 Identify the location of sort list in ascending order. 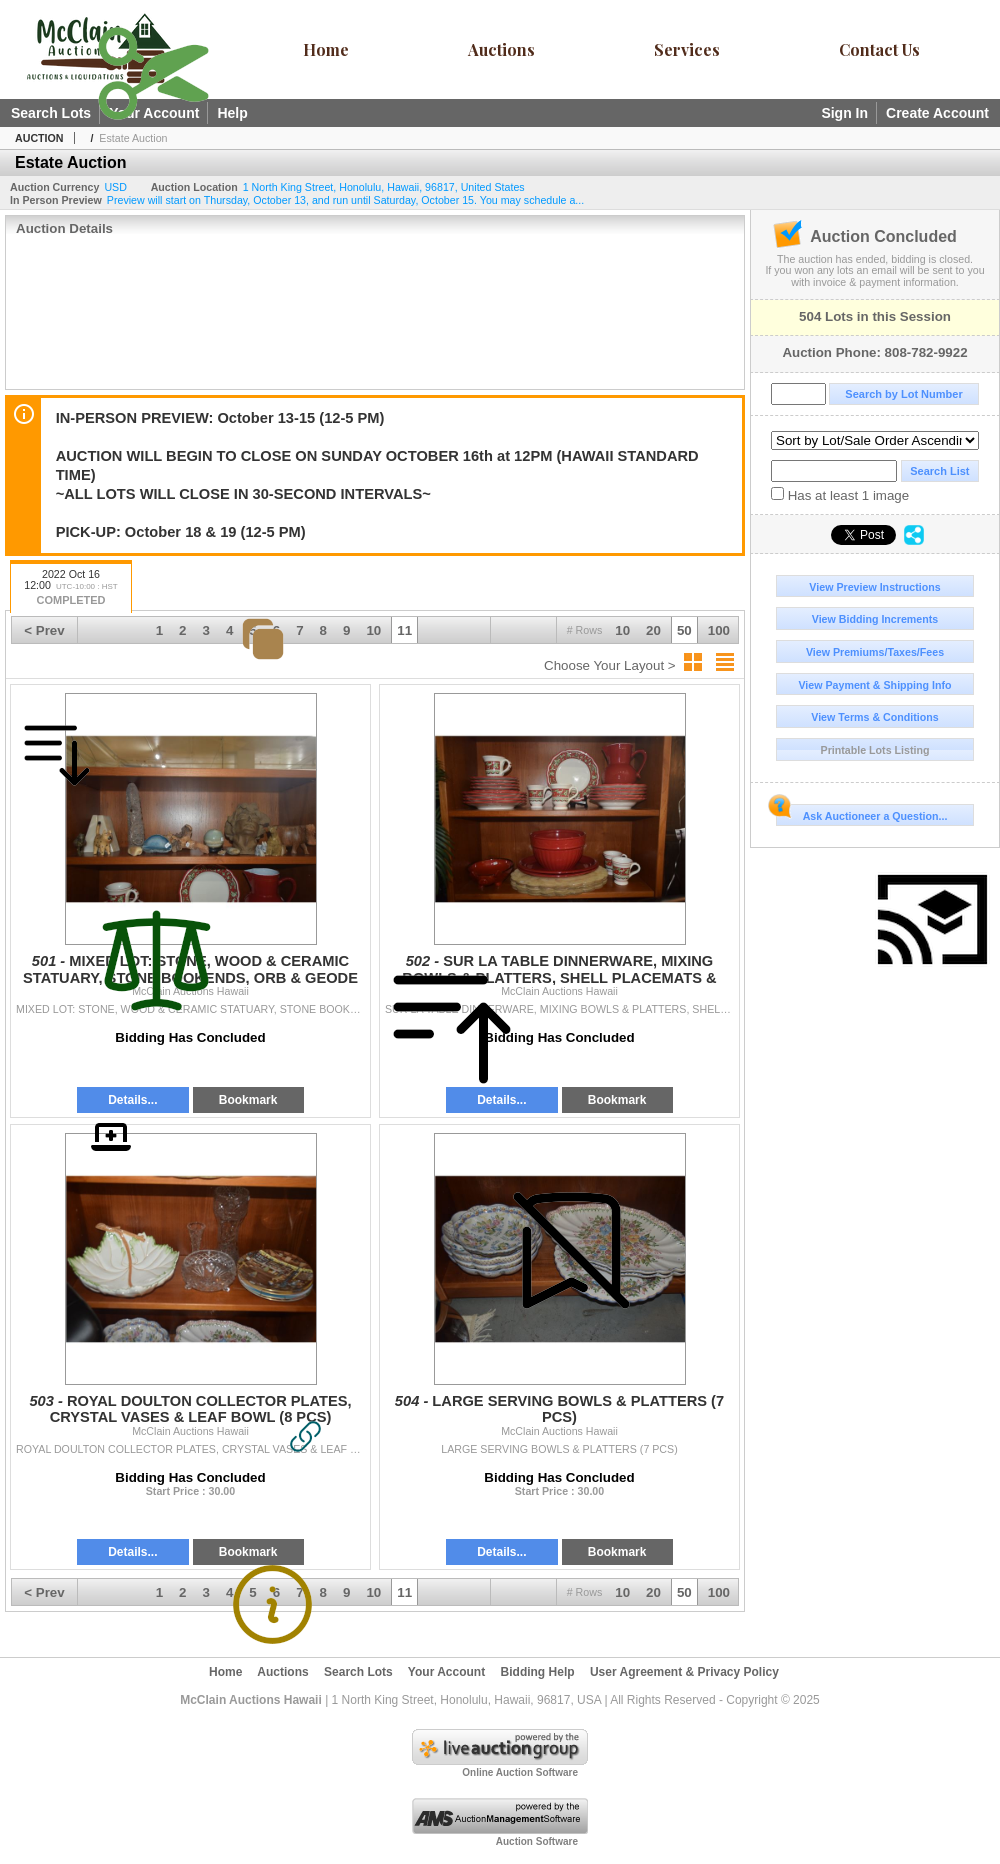
(452, 1025).